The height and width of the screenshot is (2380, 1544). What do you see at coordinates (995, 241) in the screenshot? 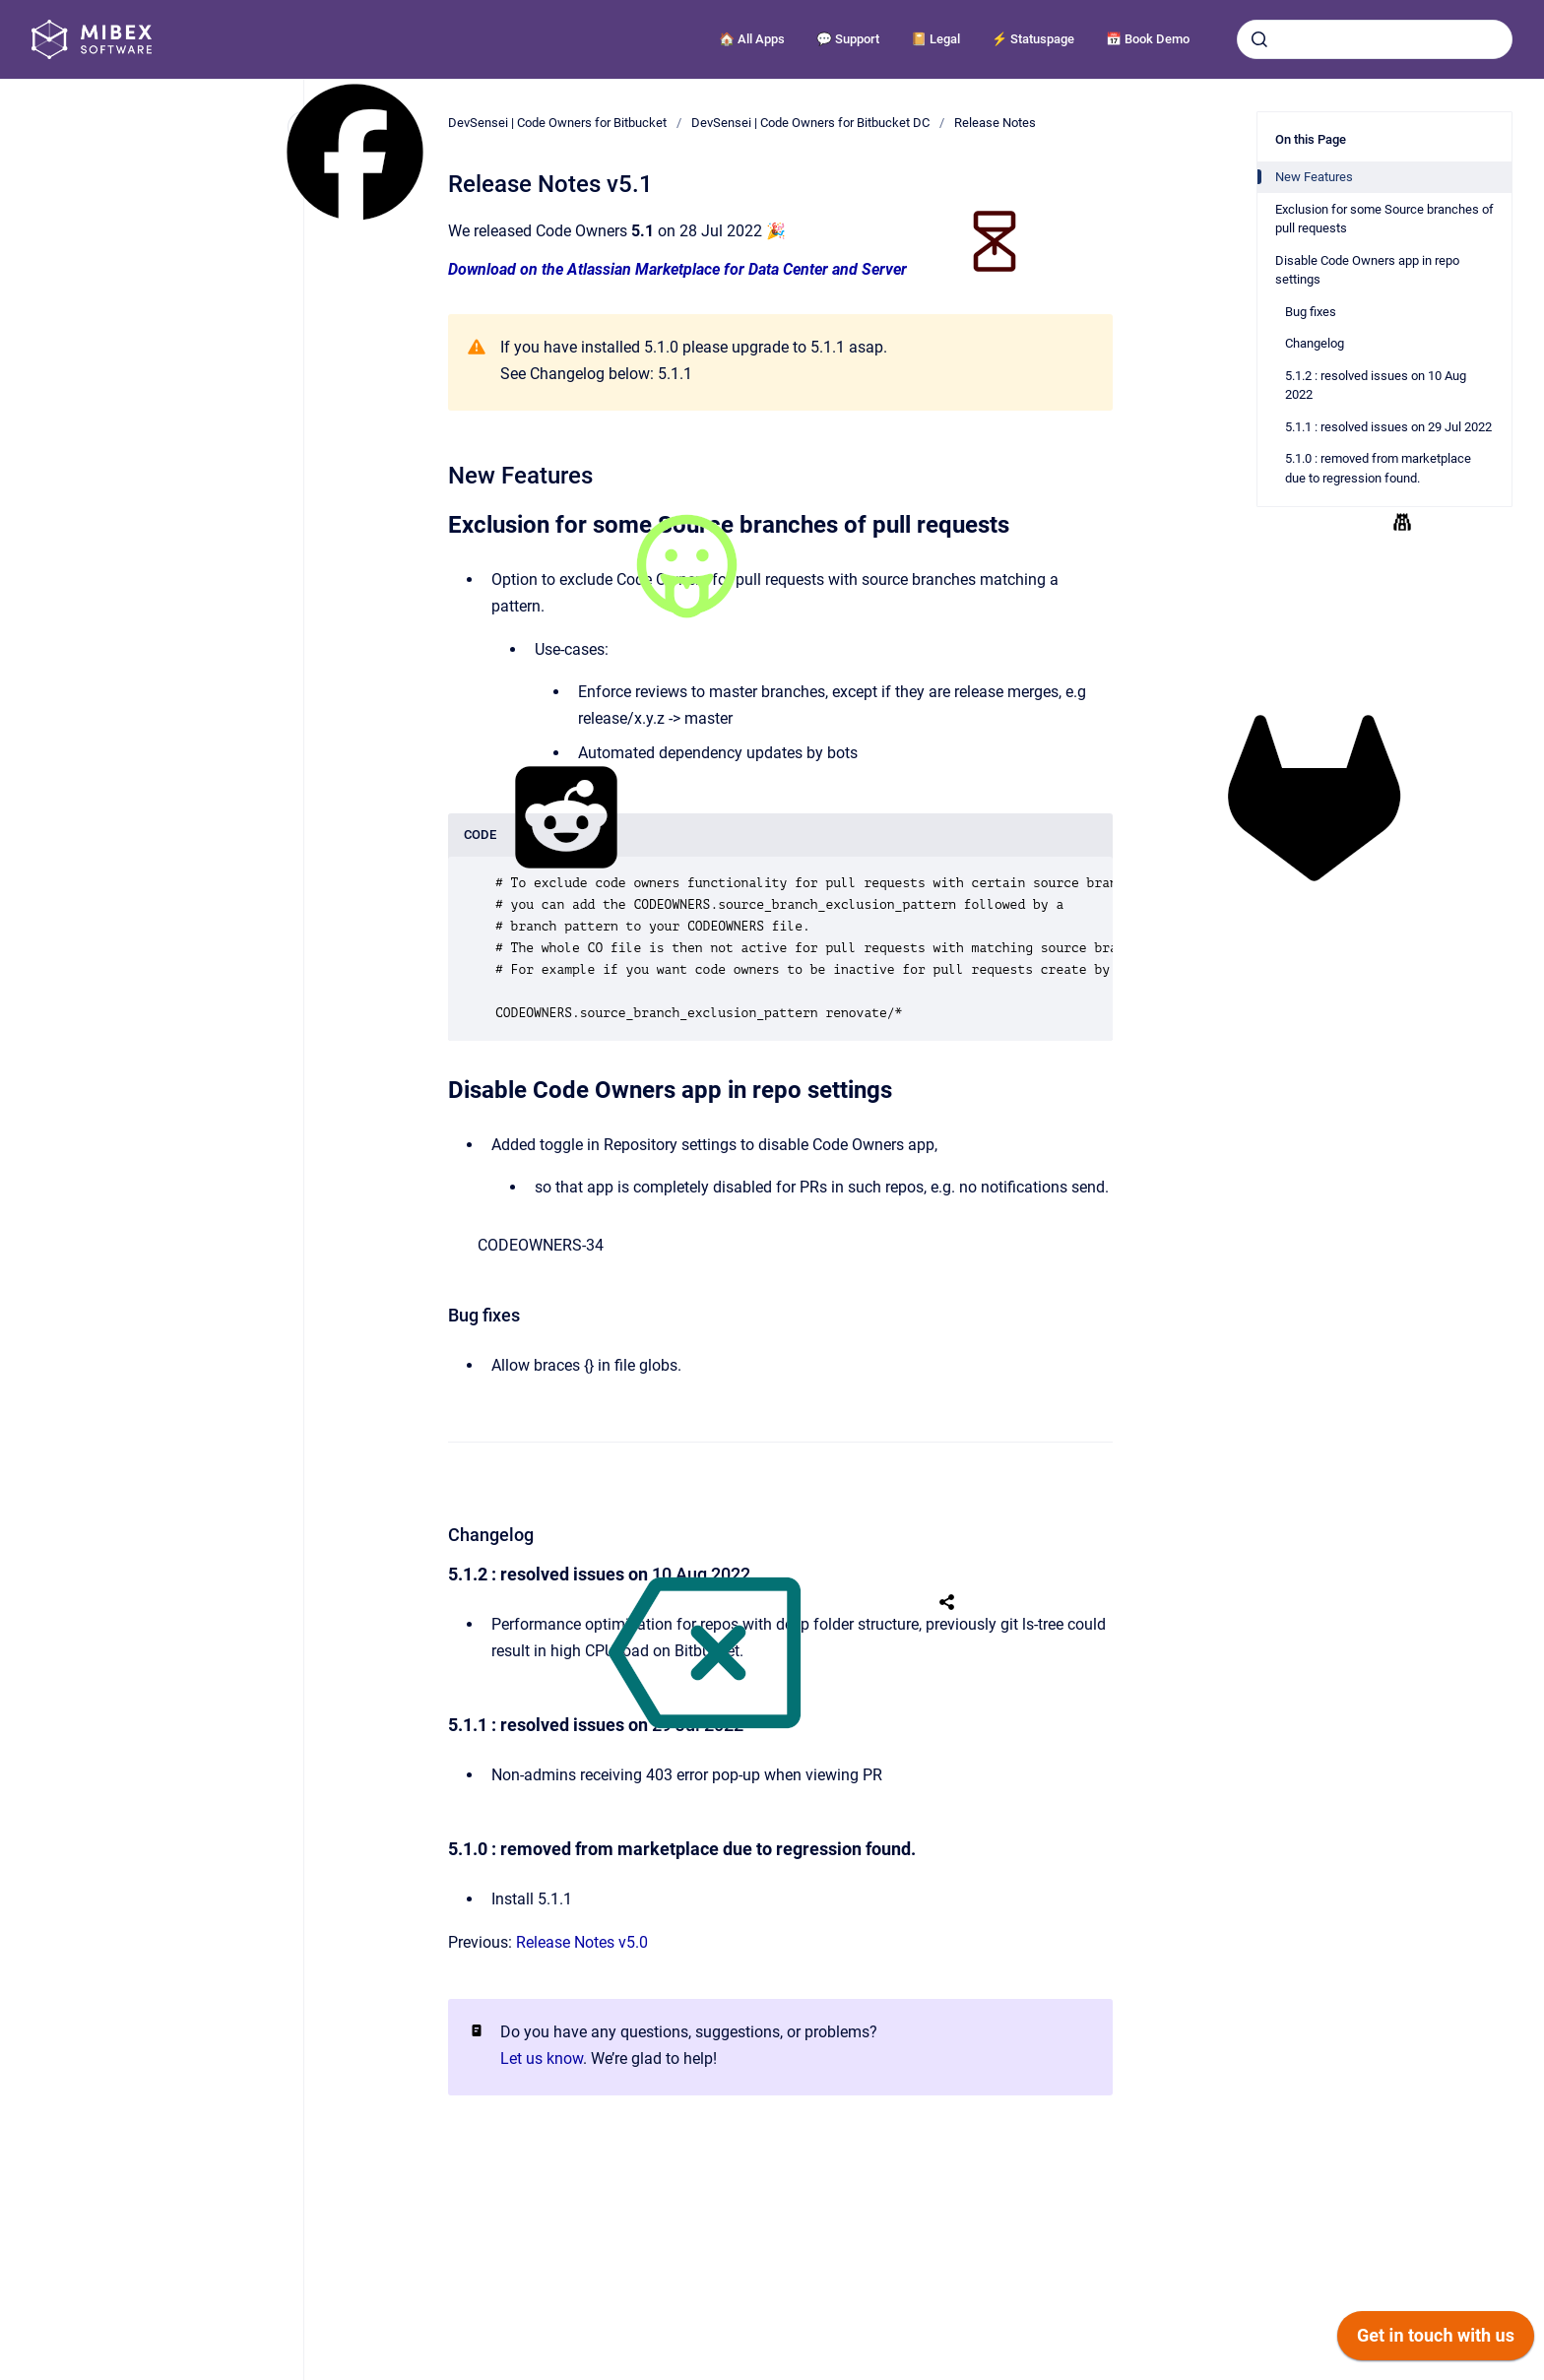
I see `indicates a process is in progress` at bounding box center [995, 241].